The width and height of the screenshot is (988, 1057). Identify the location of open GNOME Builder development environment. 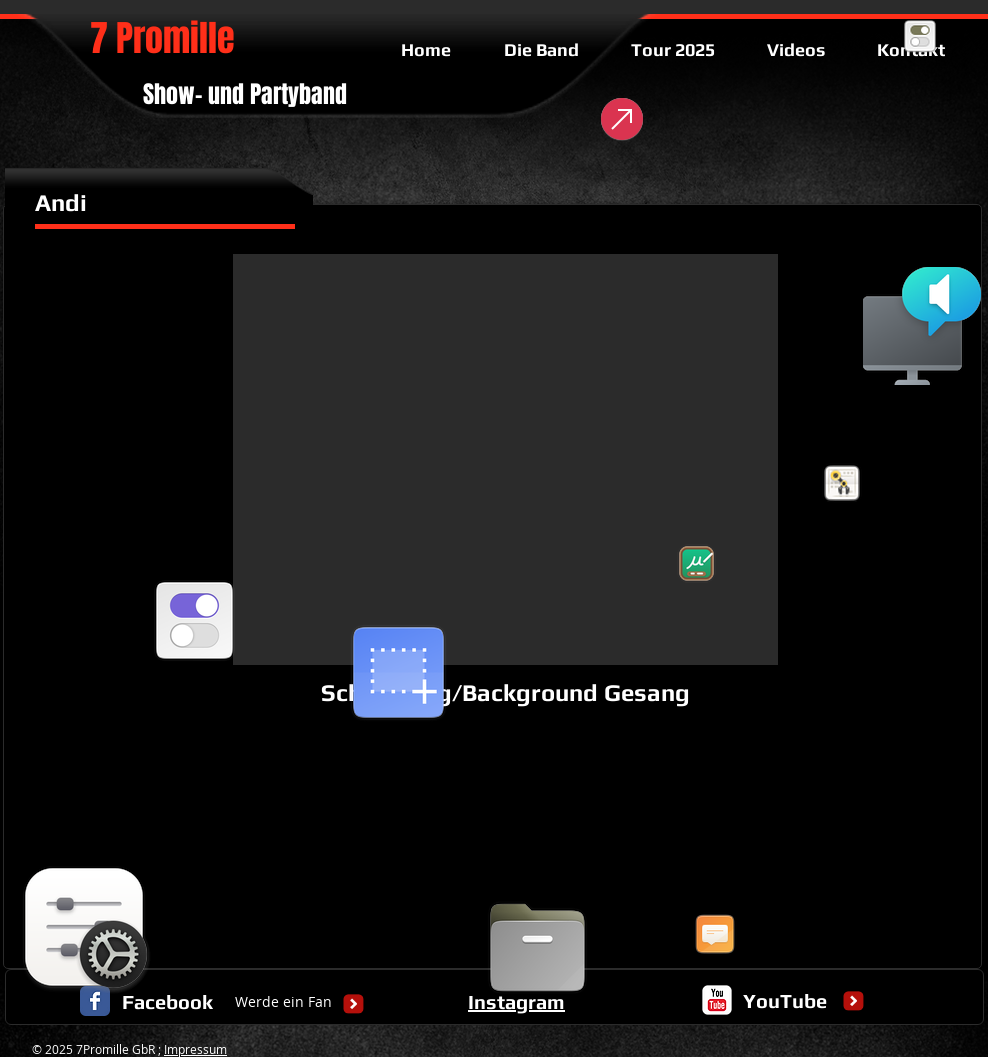
(842, 483).